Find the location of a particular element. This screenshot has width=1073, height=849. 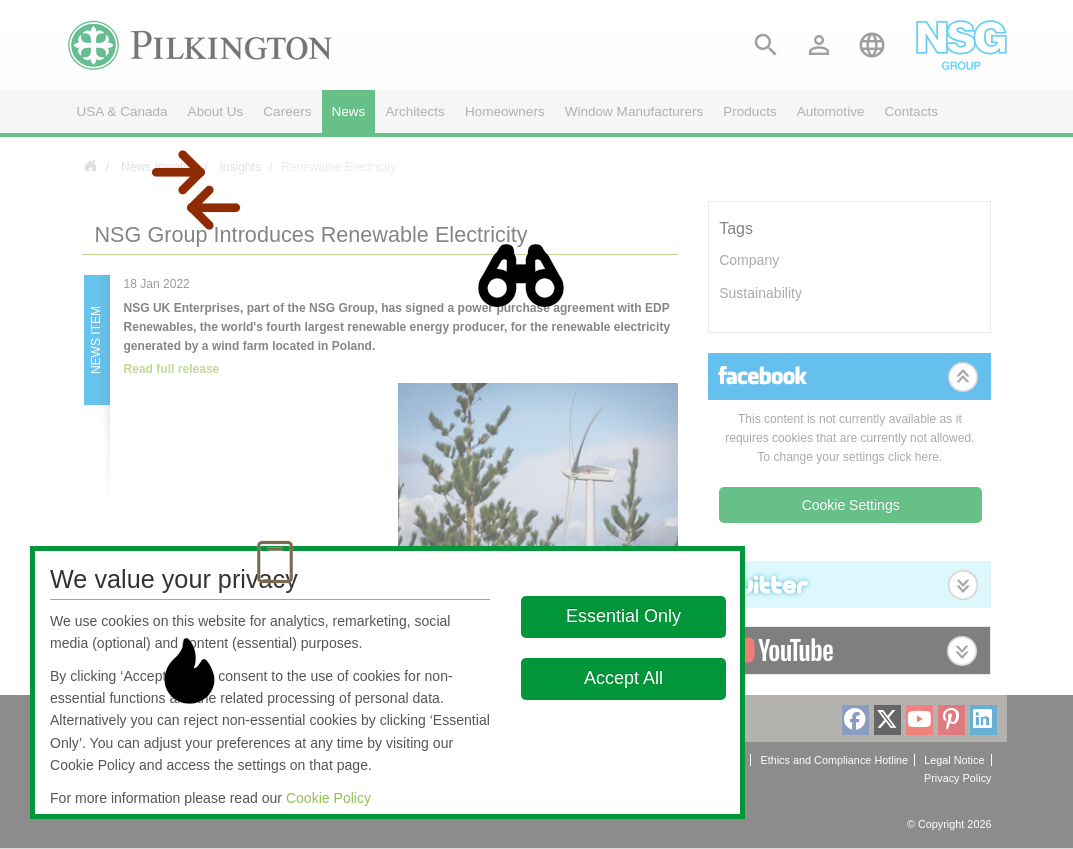

tablet device with top speaker is located at coordinates (275, 562).